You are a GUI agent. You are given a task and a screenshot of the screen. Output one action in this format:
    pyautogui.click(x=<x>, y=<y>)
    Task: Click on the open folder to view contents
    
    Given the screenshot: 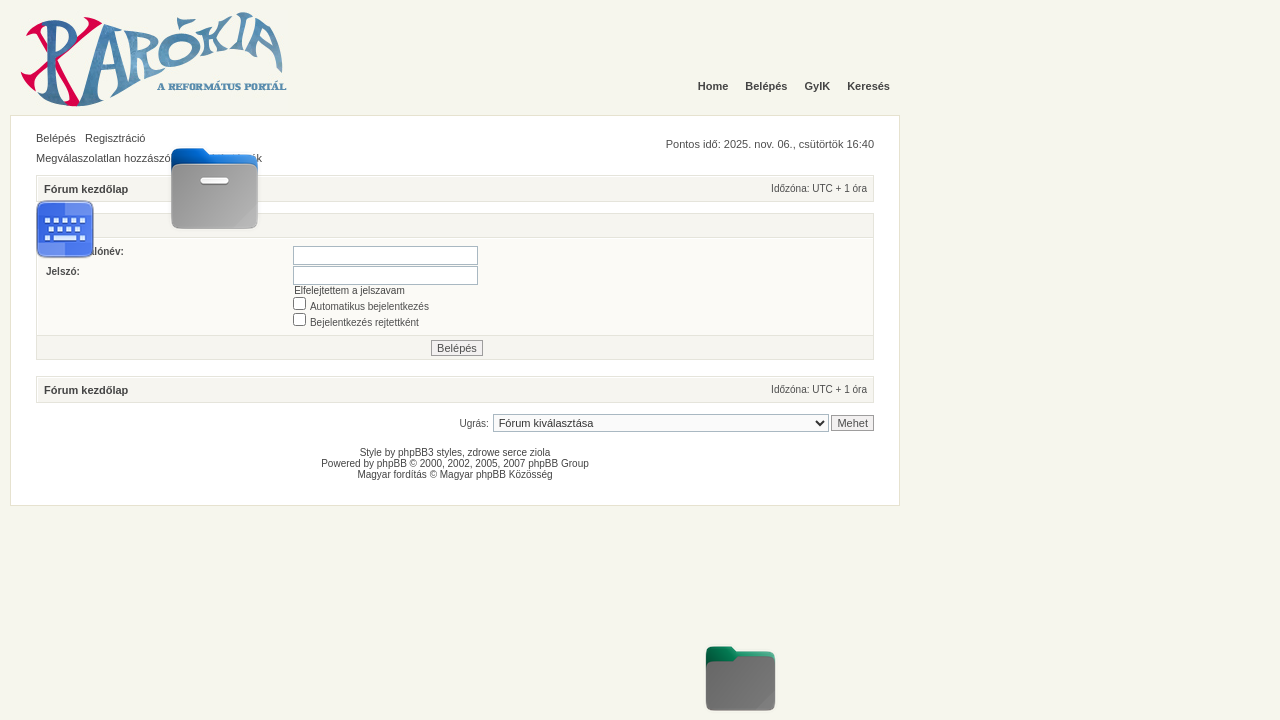 What is the action you would take?
    pyautogui.click(x=740, y=678)
    